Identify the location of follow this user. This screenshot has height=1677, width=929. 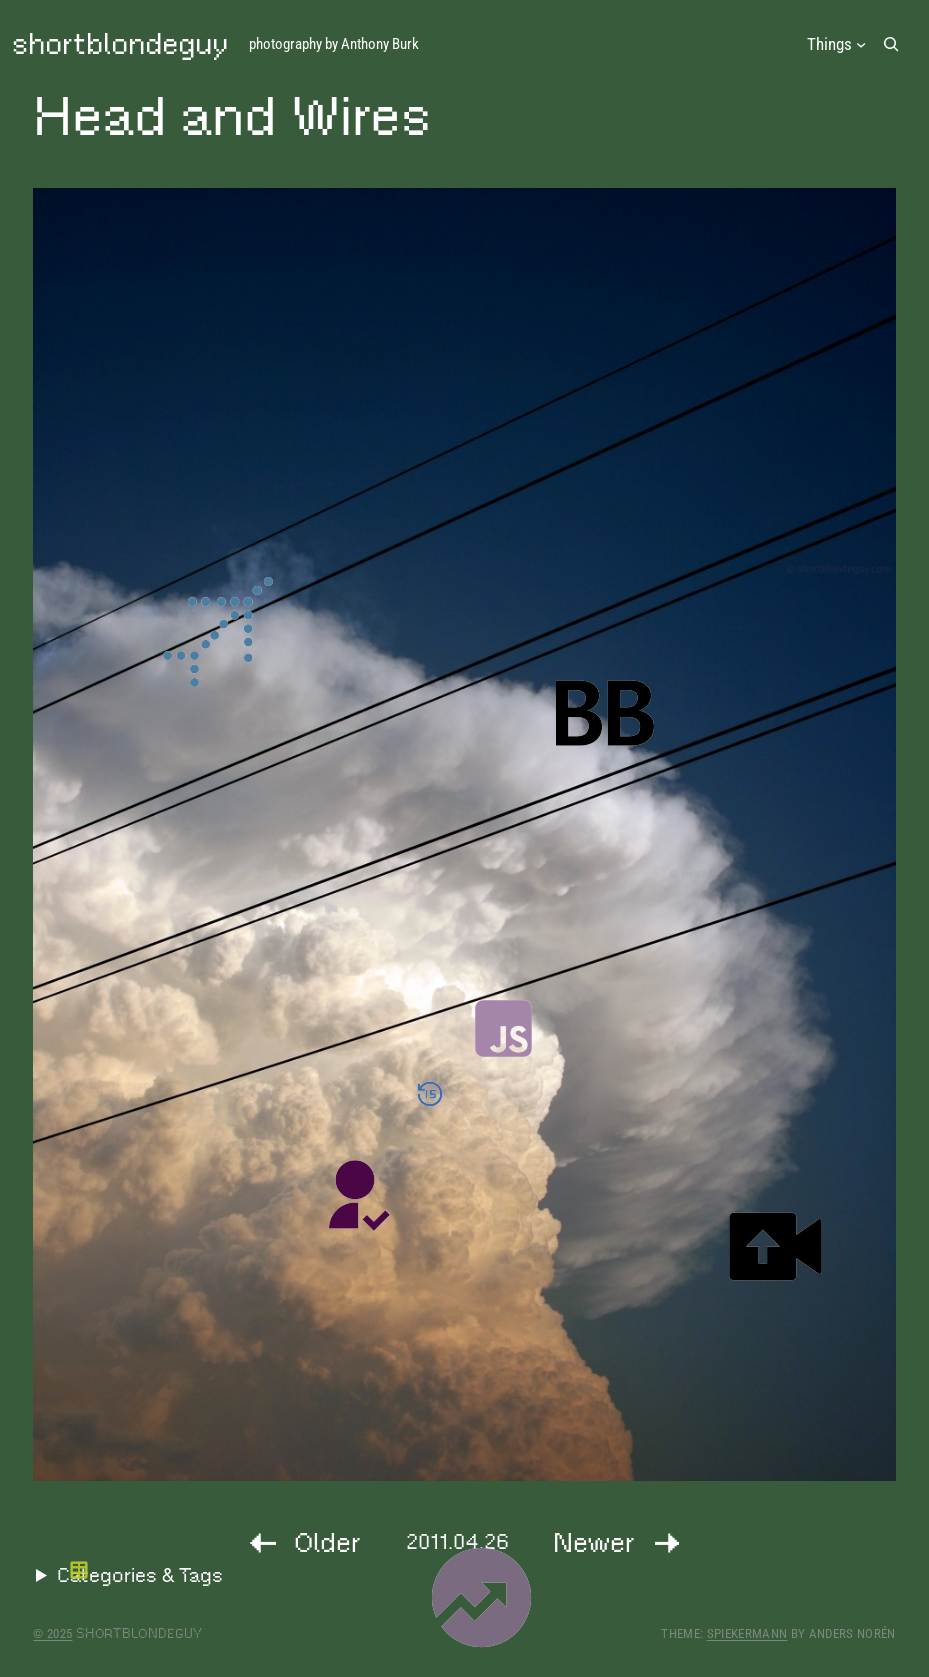
(355, 1196).